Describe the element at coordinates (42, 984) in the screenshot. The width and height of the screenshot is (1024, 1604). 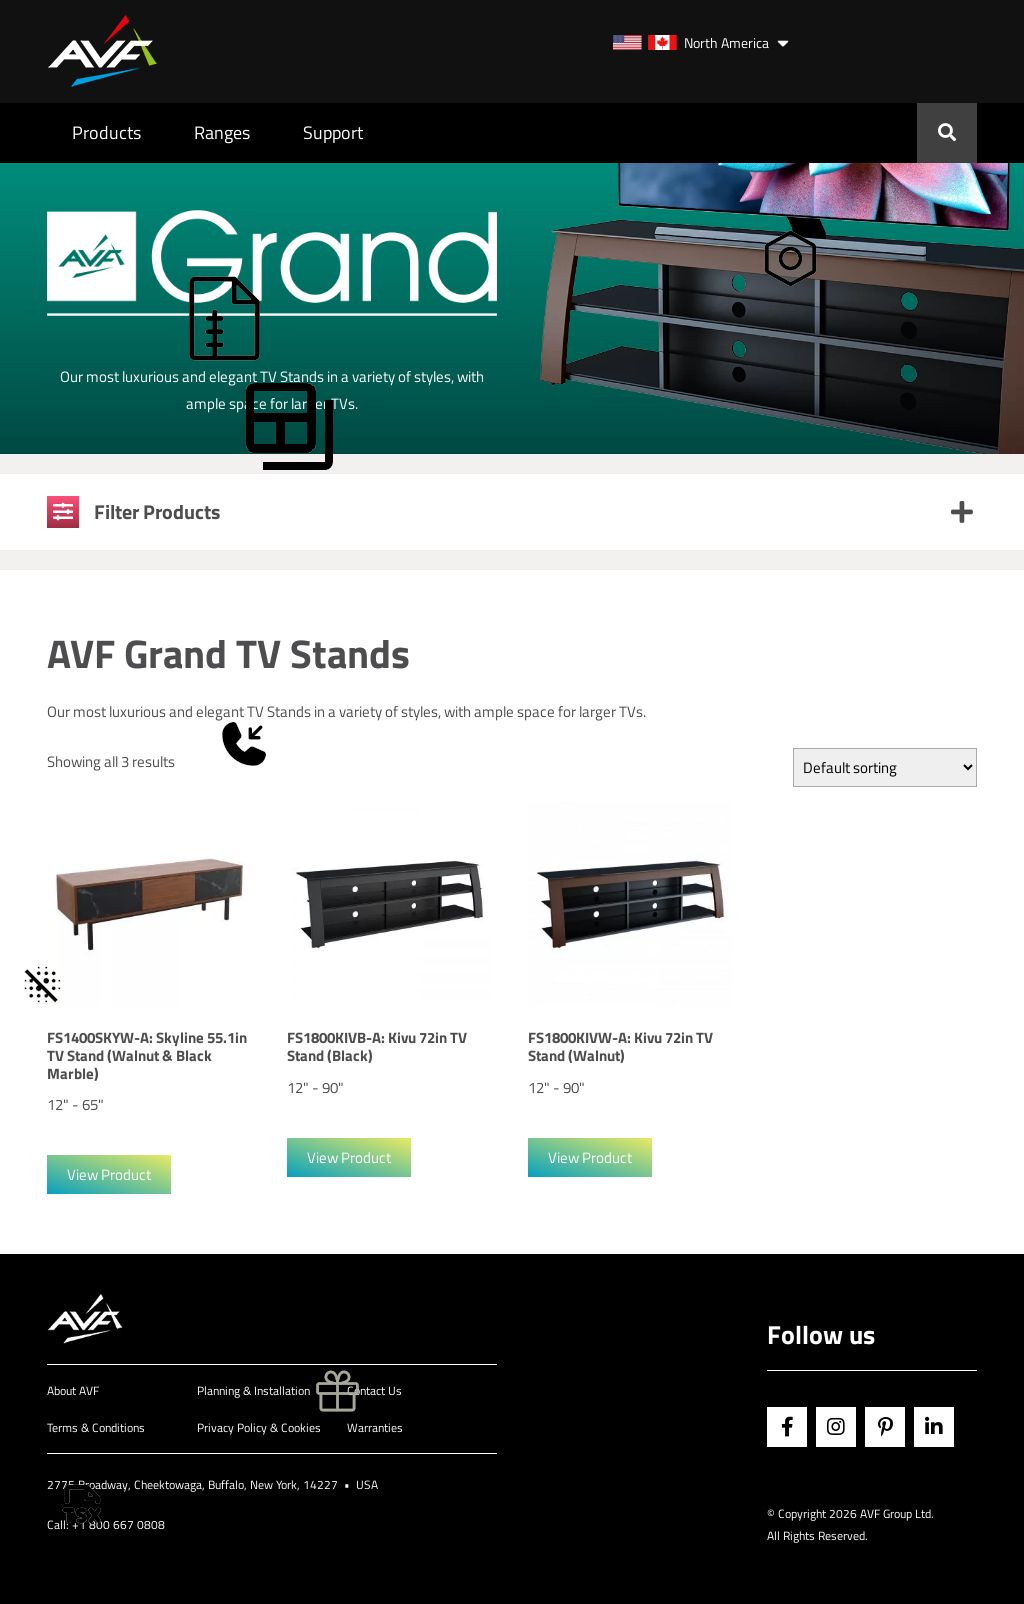
I see `disable blur effect` at that location.